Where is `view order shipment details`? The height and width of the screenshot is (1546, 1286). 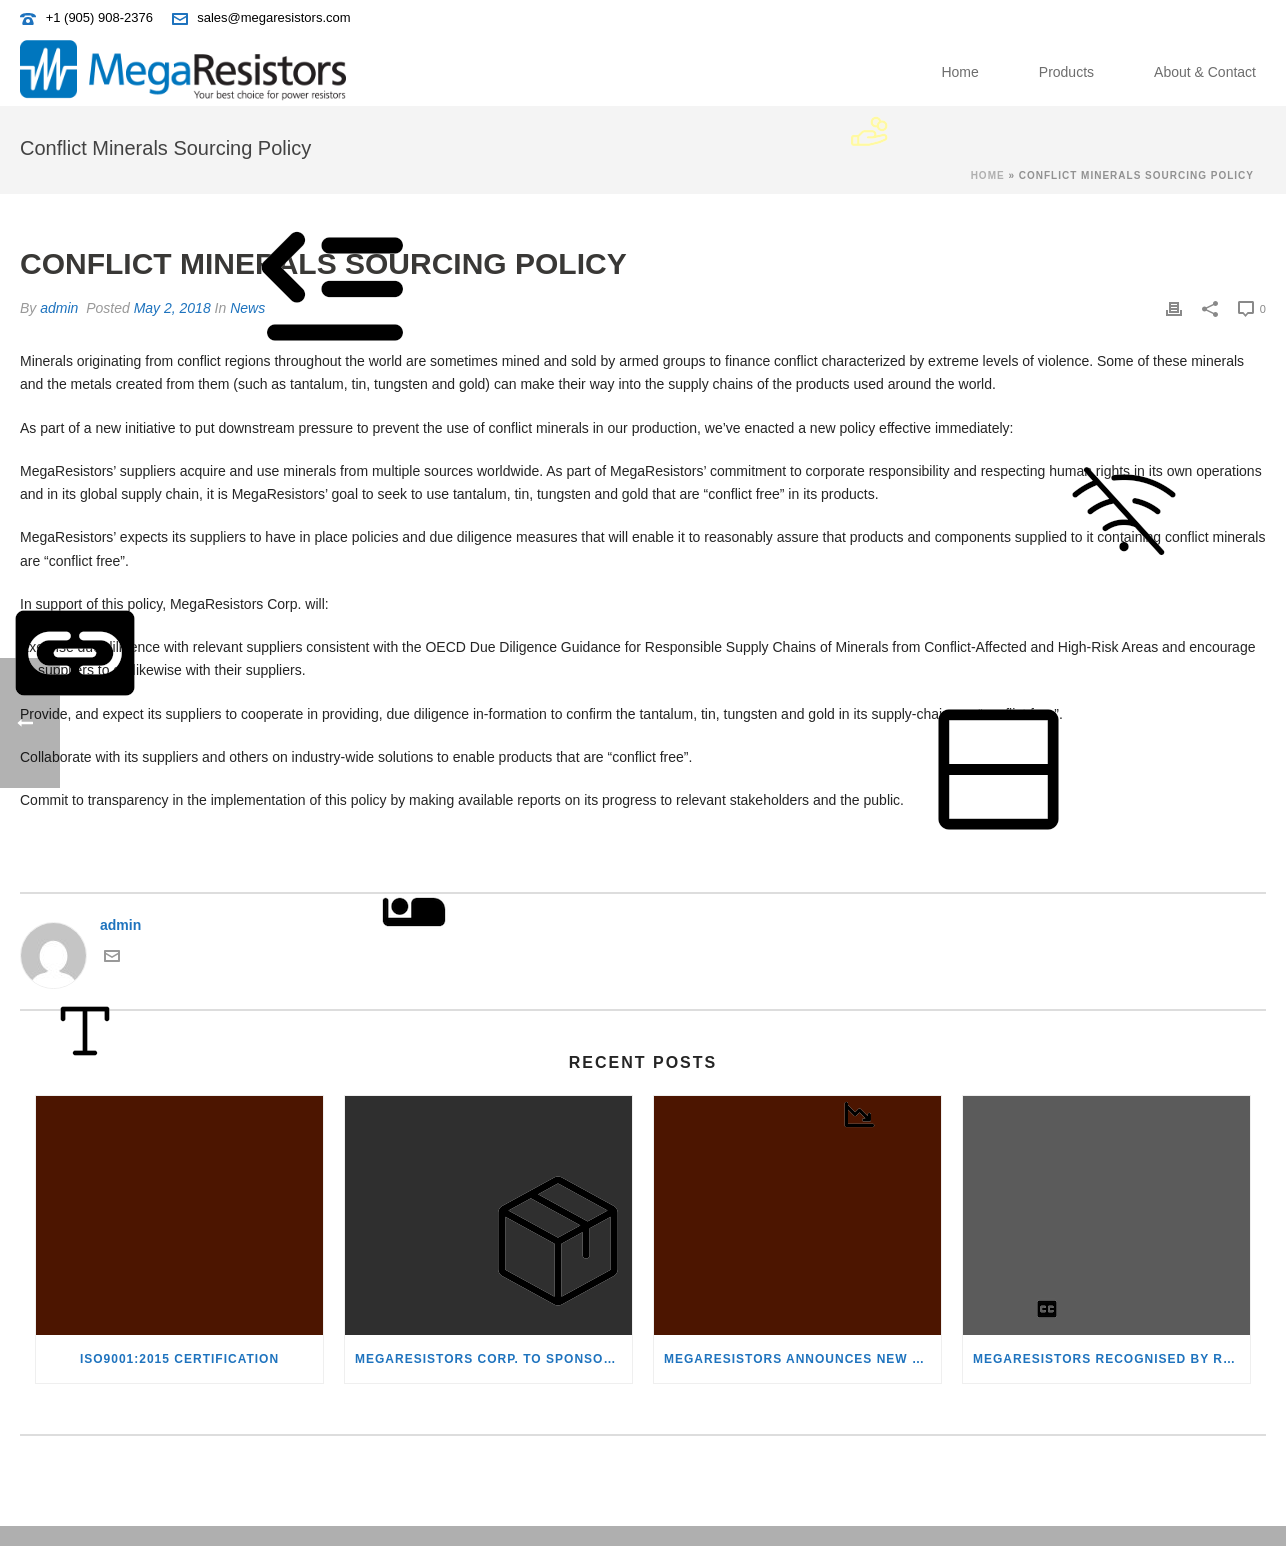
view order shipment details is located at coordinates (558, 1241).